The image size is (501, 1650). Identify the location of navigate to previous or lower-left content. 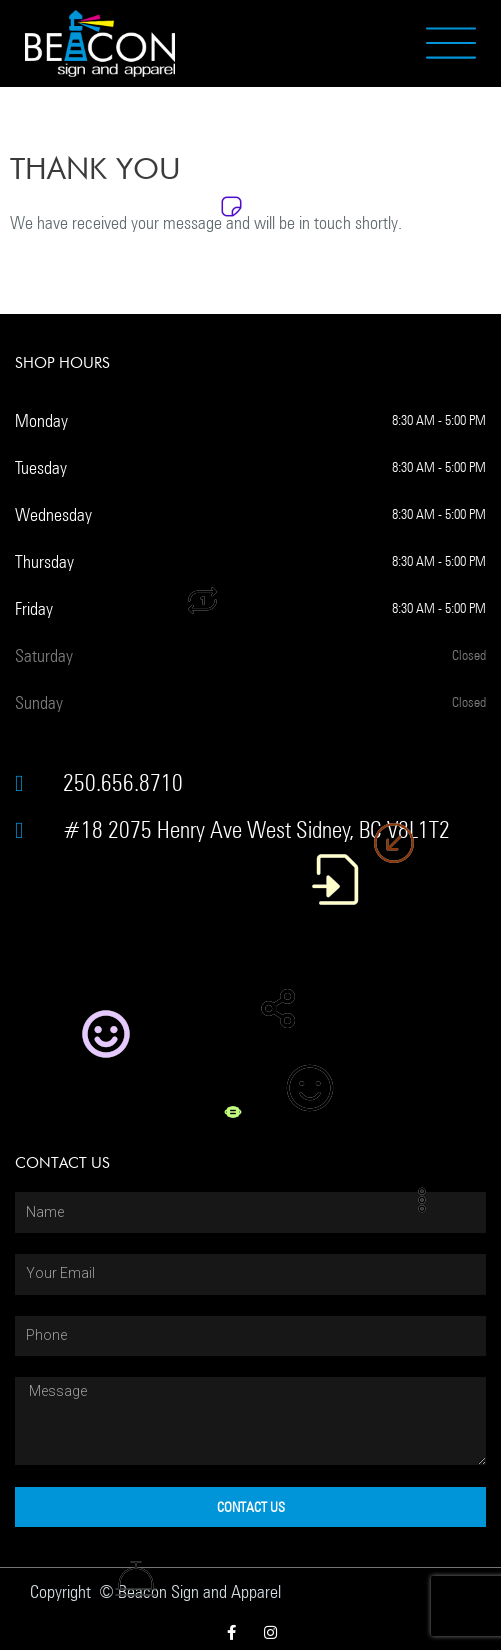
(394, 843).